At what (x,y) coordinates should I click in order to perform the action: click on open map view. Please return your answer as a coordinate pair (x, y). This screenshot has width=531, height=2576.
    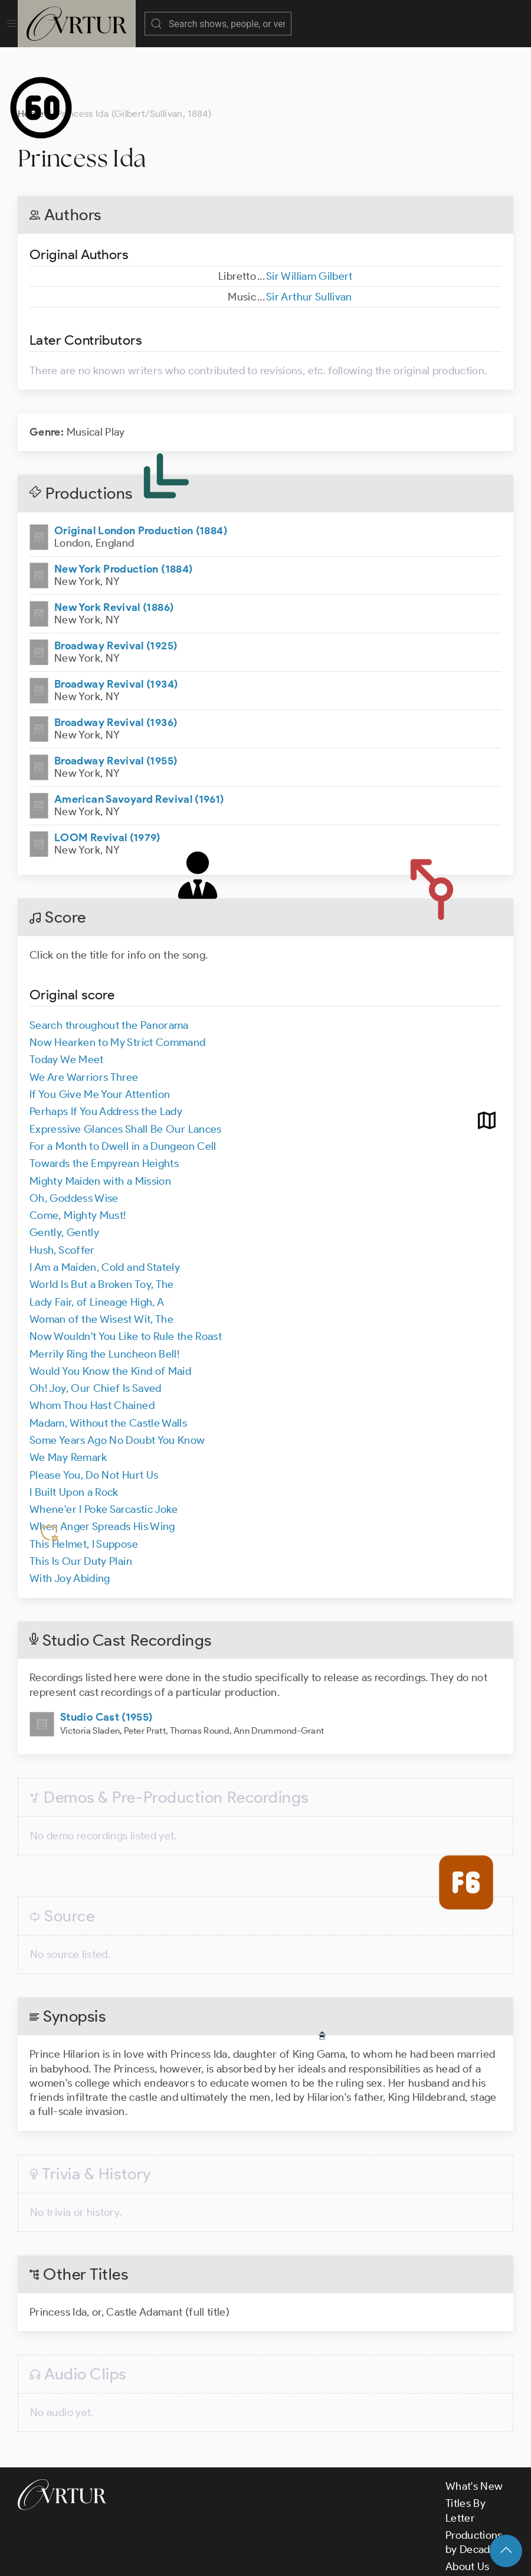
    Looking at the image, I should click on (487, 1120).